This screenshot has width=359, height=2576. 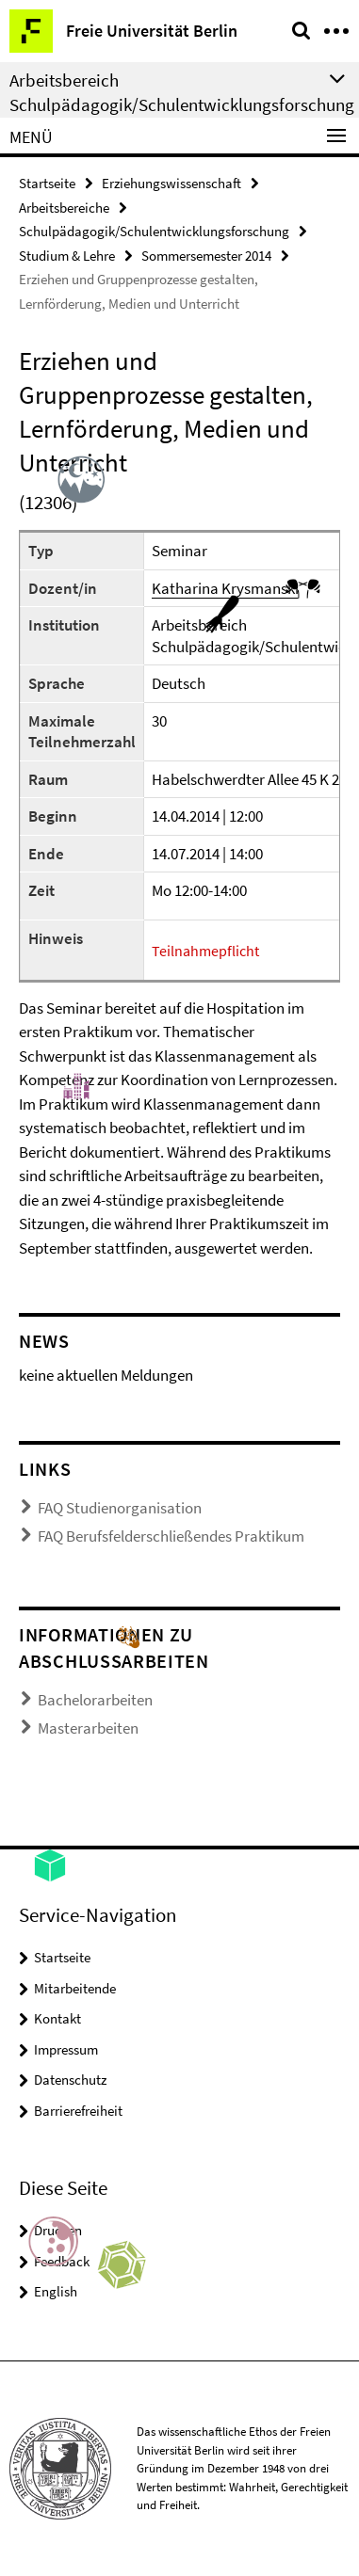 I want to click on select the 8-ball in a pool or billiards game, so click(x=53, y=2241).